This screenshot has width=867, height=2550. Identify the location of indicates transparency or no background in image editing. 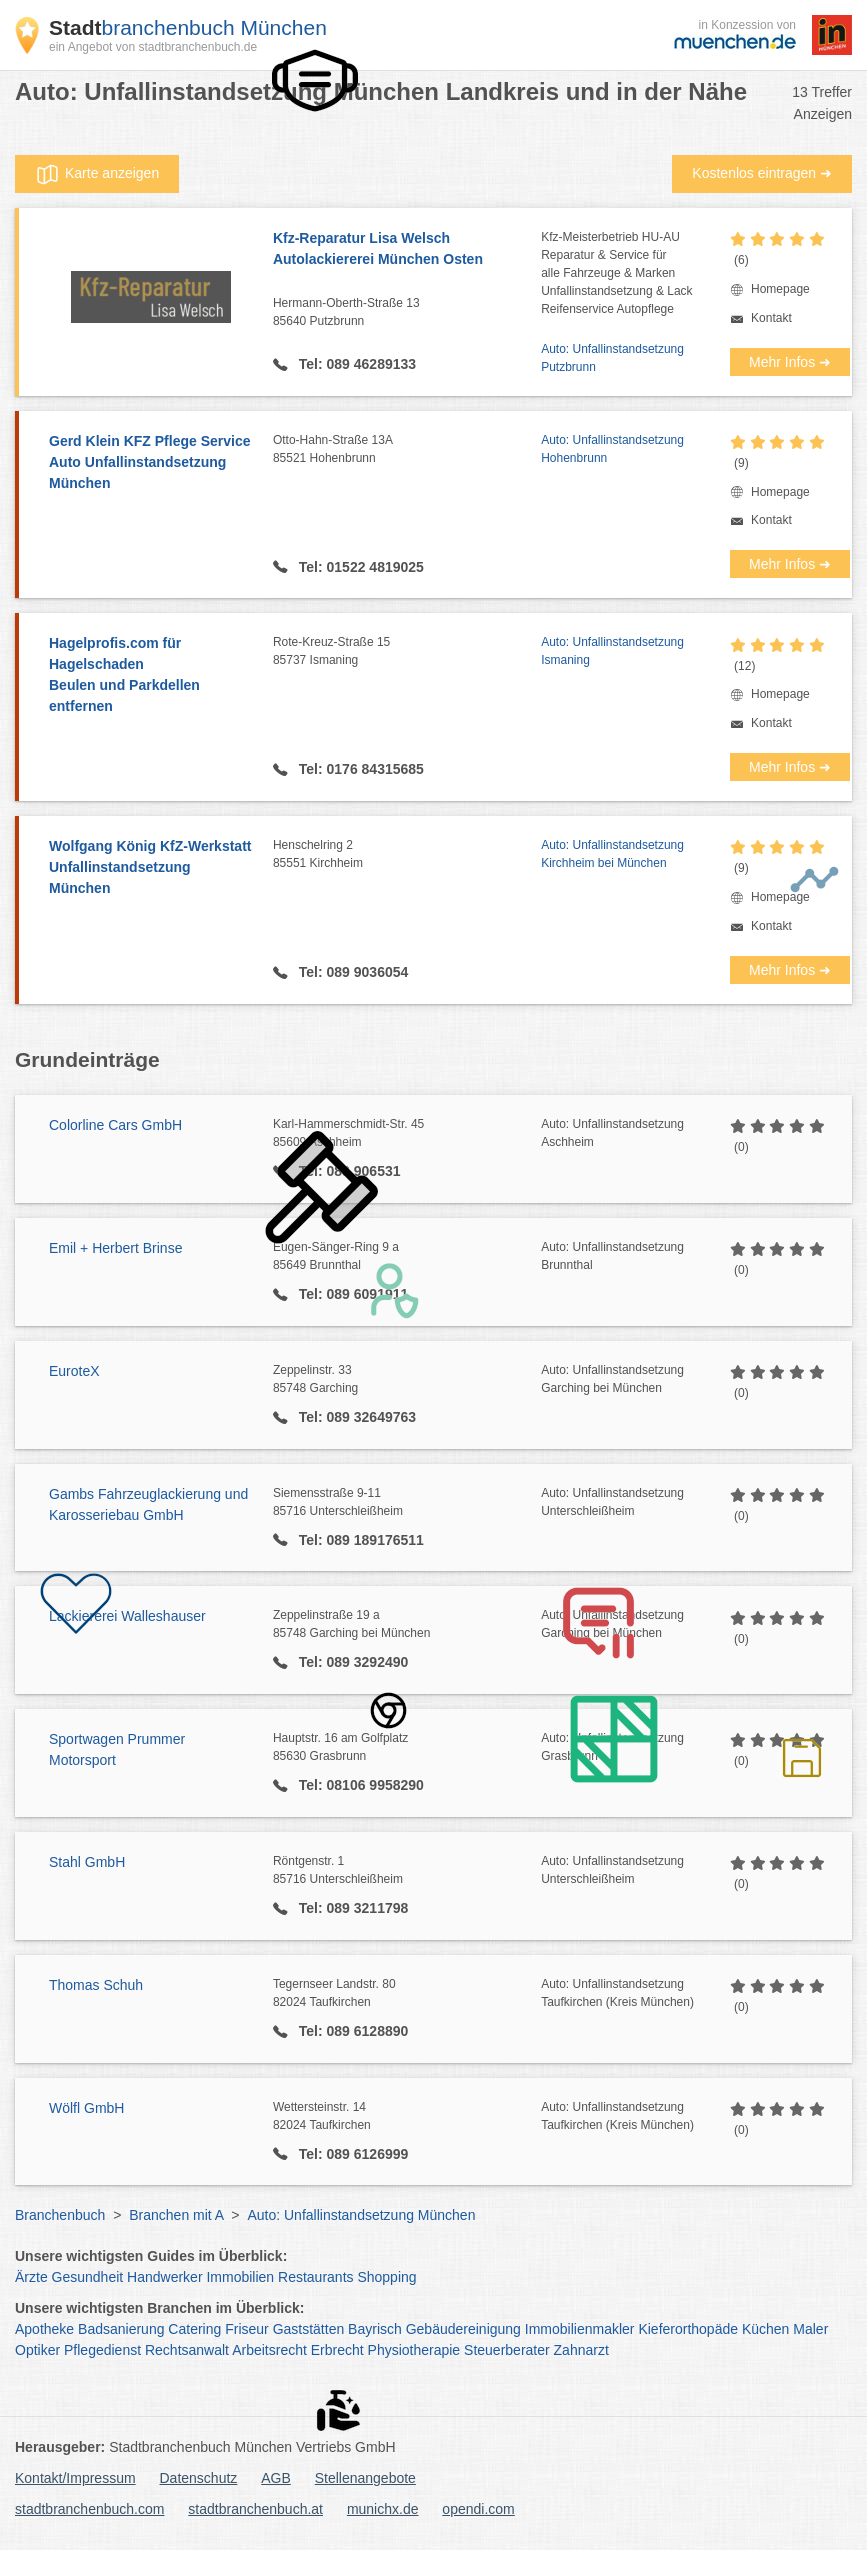
(614, 1739).